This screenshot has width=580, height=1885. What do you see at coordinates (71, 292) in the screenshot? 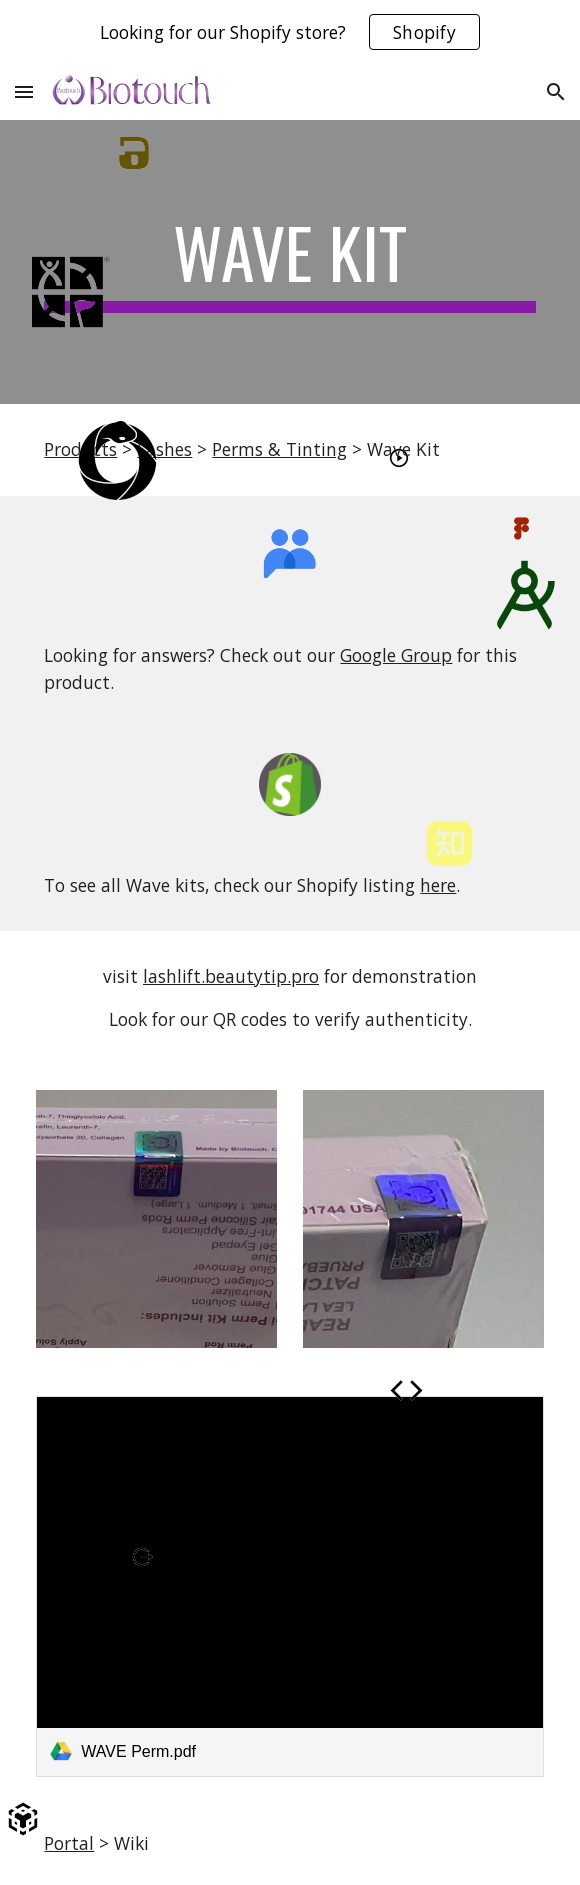
I see `open the geocaching app` at bounding box center [71, 292].